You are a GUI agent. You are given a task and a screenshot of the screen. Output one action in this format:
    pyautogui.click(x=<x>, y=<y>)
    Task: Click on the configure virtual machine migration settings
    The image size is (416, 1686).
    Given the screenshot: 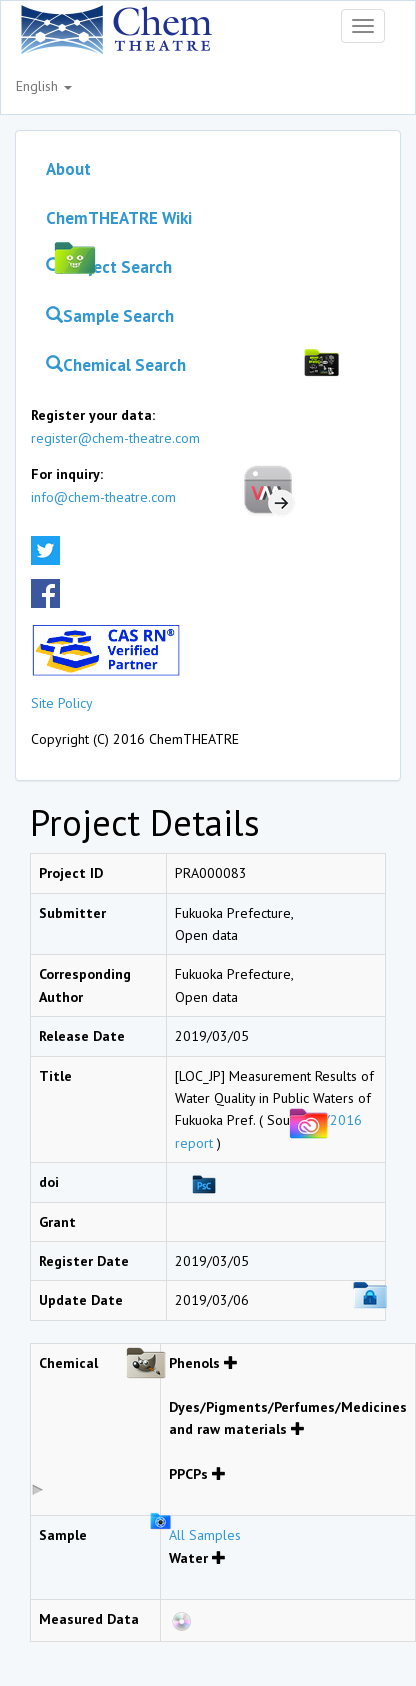 What is the action you would take?
    pyautogui.click(x=268, y=490)
    